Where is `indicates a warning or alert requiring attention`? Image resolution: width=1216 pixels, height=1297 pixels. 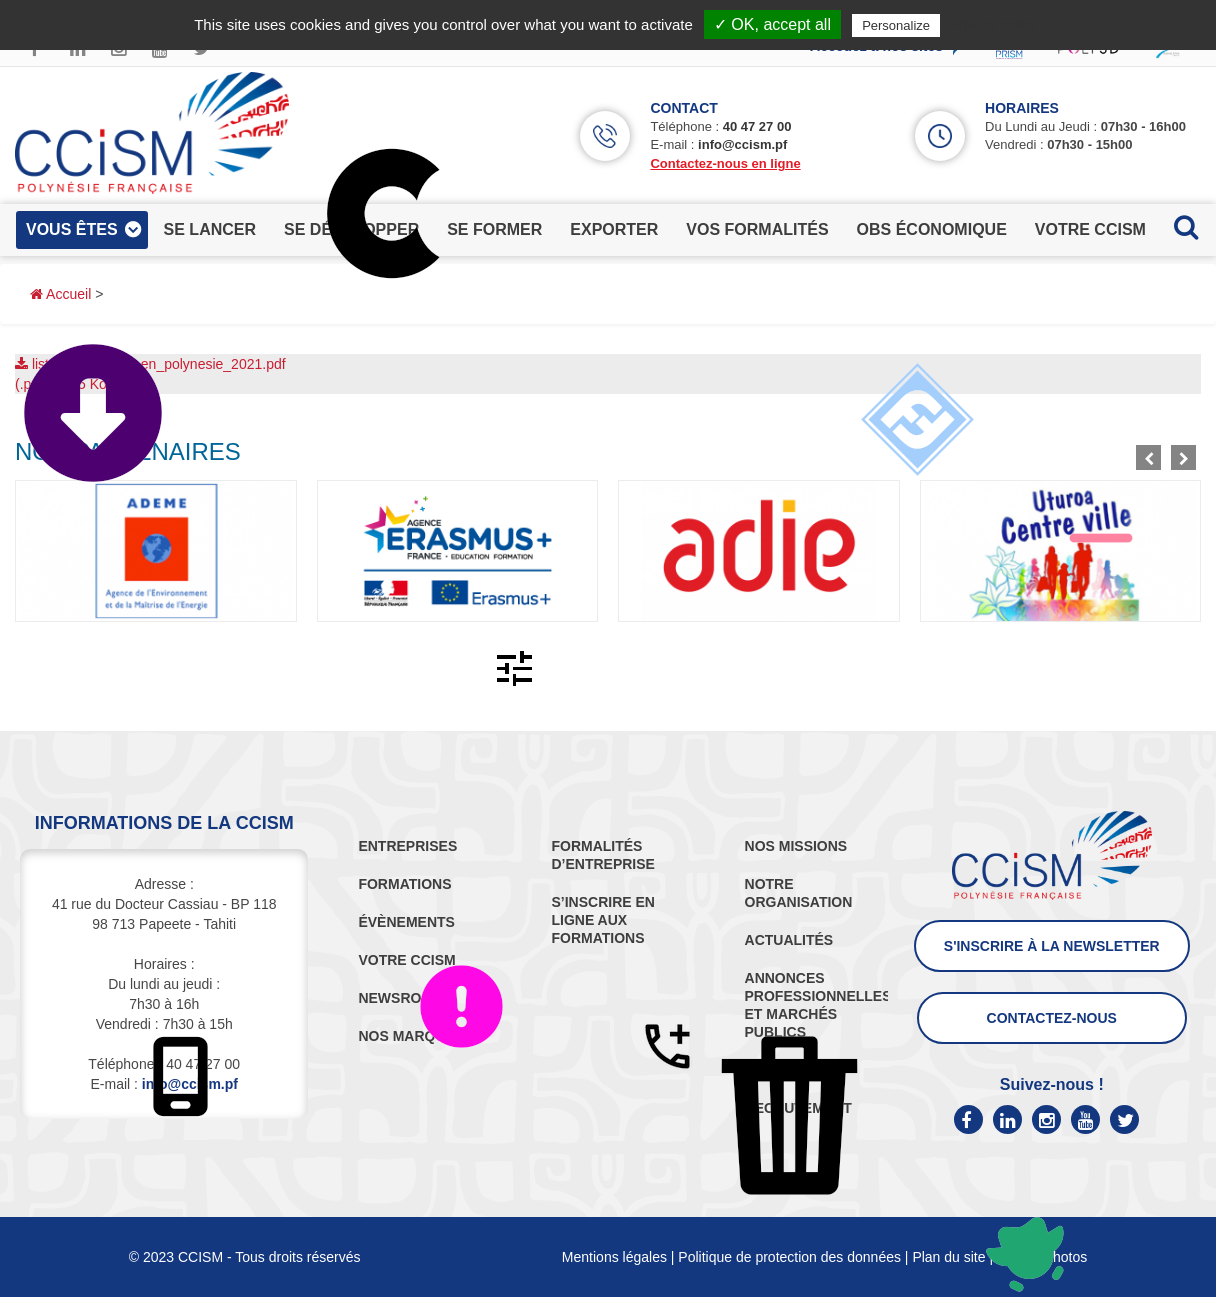 indicates a warning or alert requiring attention is located at coordinates (461, 1006).